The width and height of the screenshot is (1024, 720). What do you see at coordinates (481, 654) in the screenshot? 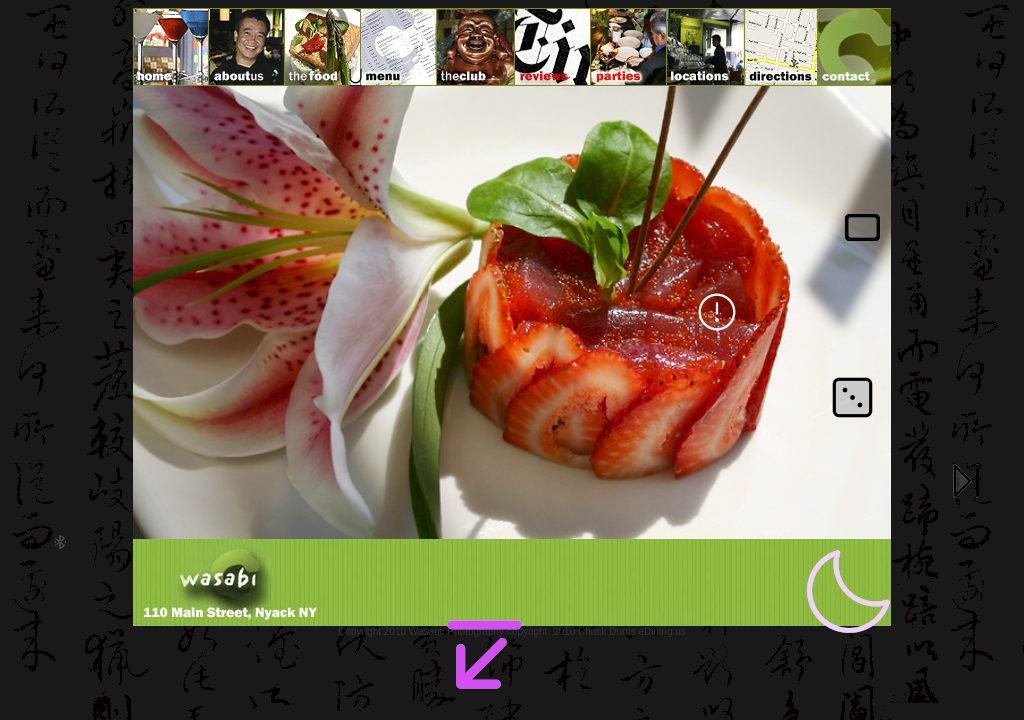
I see `move item to bottom-left corner` at bounding box center [481, 654].